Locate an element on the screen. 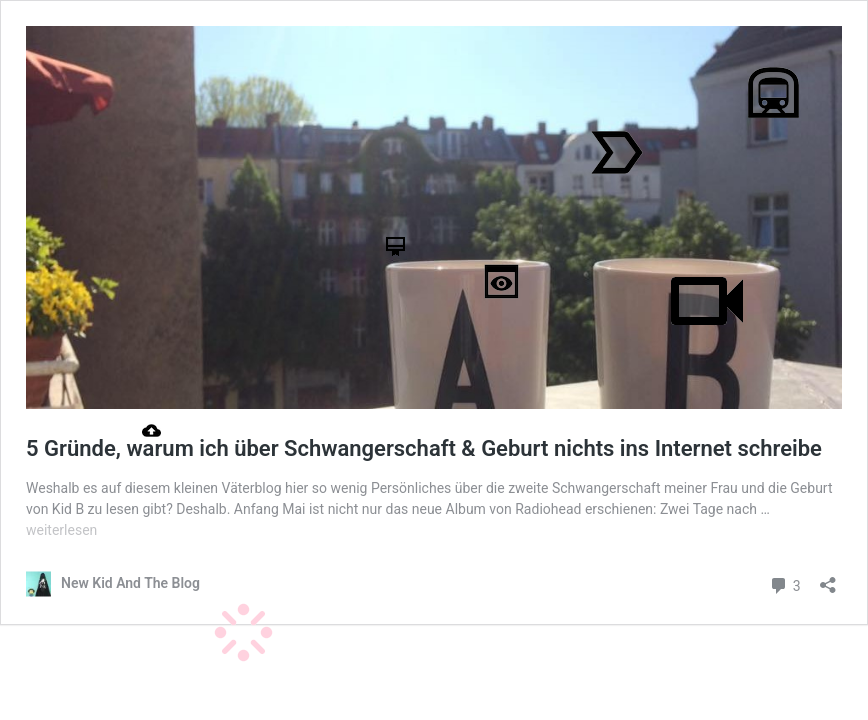 The height and width of the screenshot is (720, 868). start a video call is located at coordinates (707, 301).